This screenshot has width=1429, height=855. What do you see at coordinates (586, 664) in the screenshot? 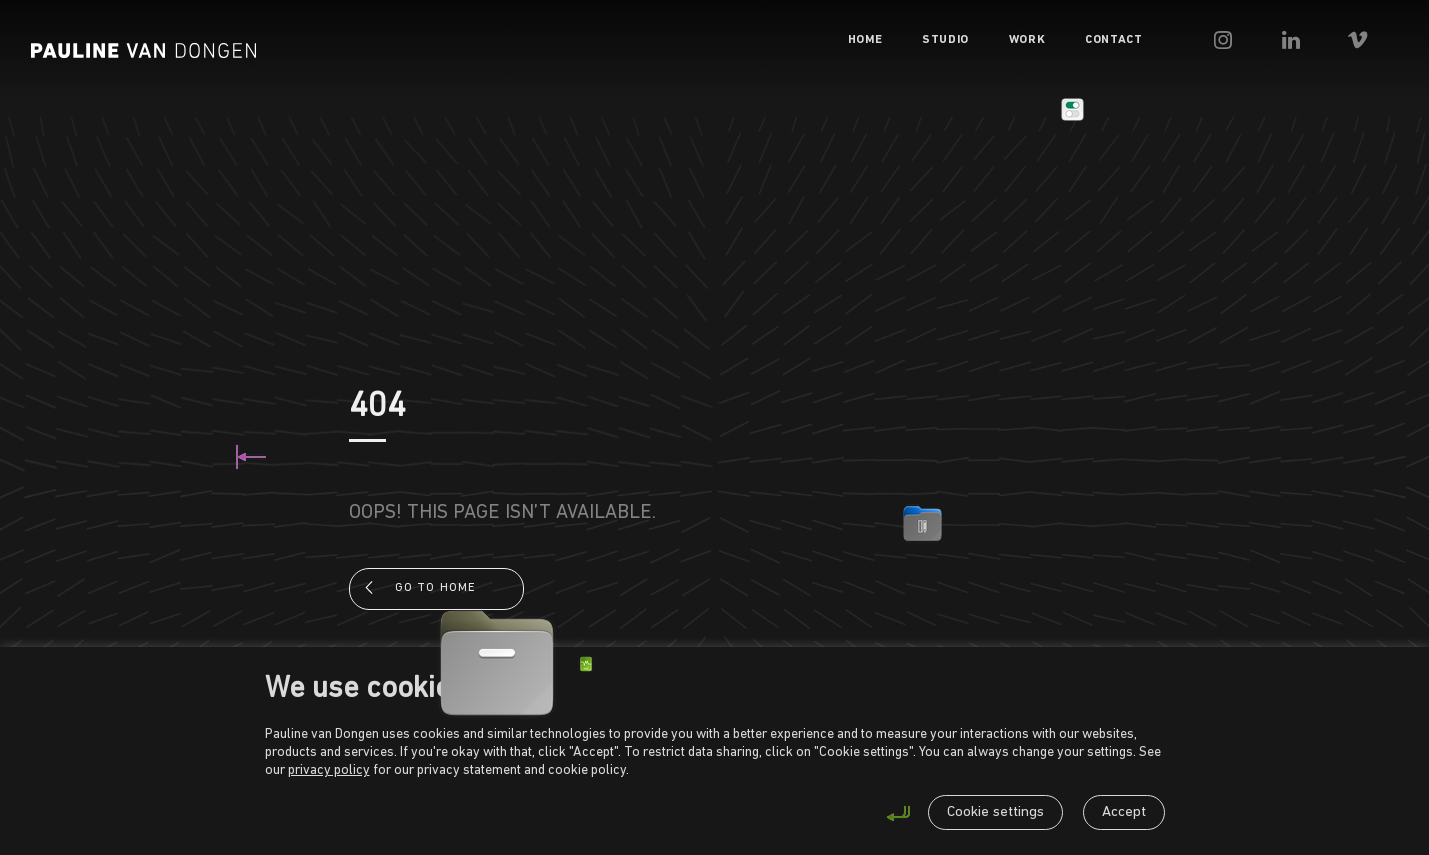
I see `virtualbox extension pack file` at bounding box center [586, 664].